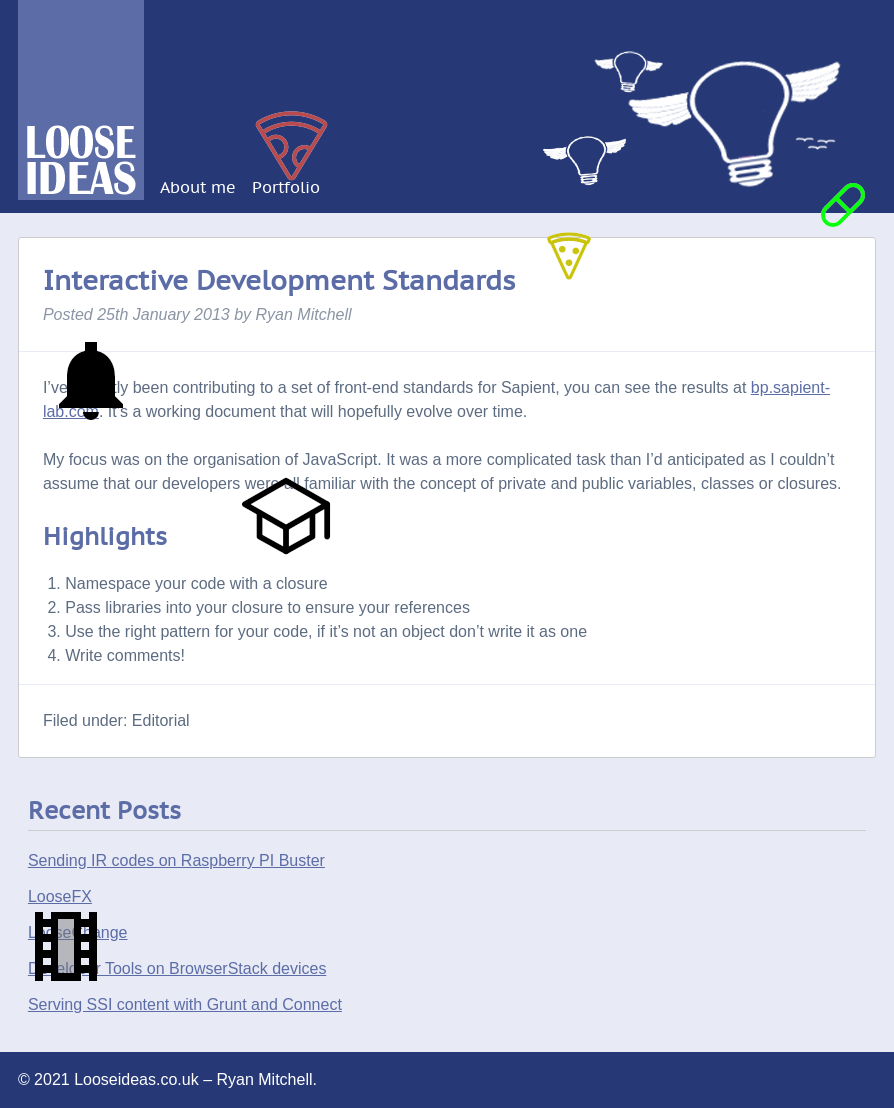 Image resolution: width=894 pixels, height=1108 pixels. I want to click on browse food or restaurant options, so click(569, 256).